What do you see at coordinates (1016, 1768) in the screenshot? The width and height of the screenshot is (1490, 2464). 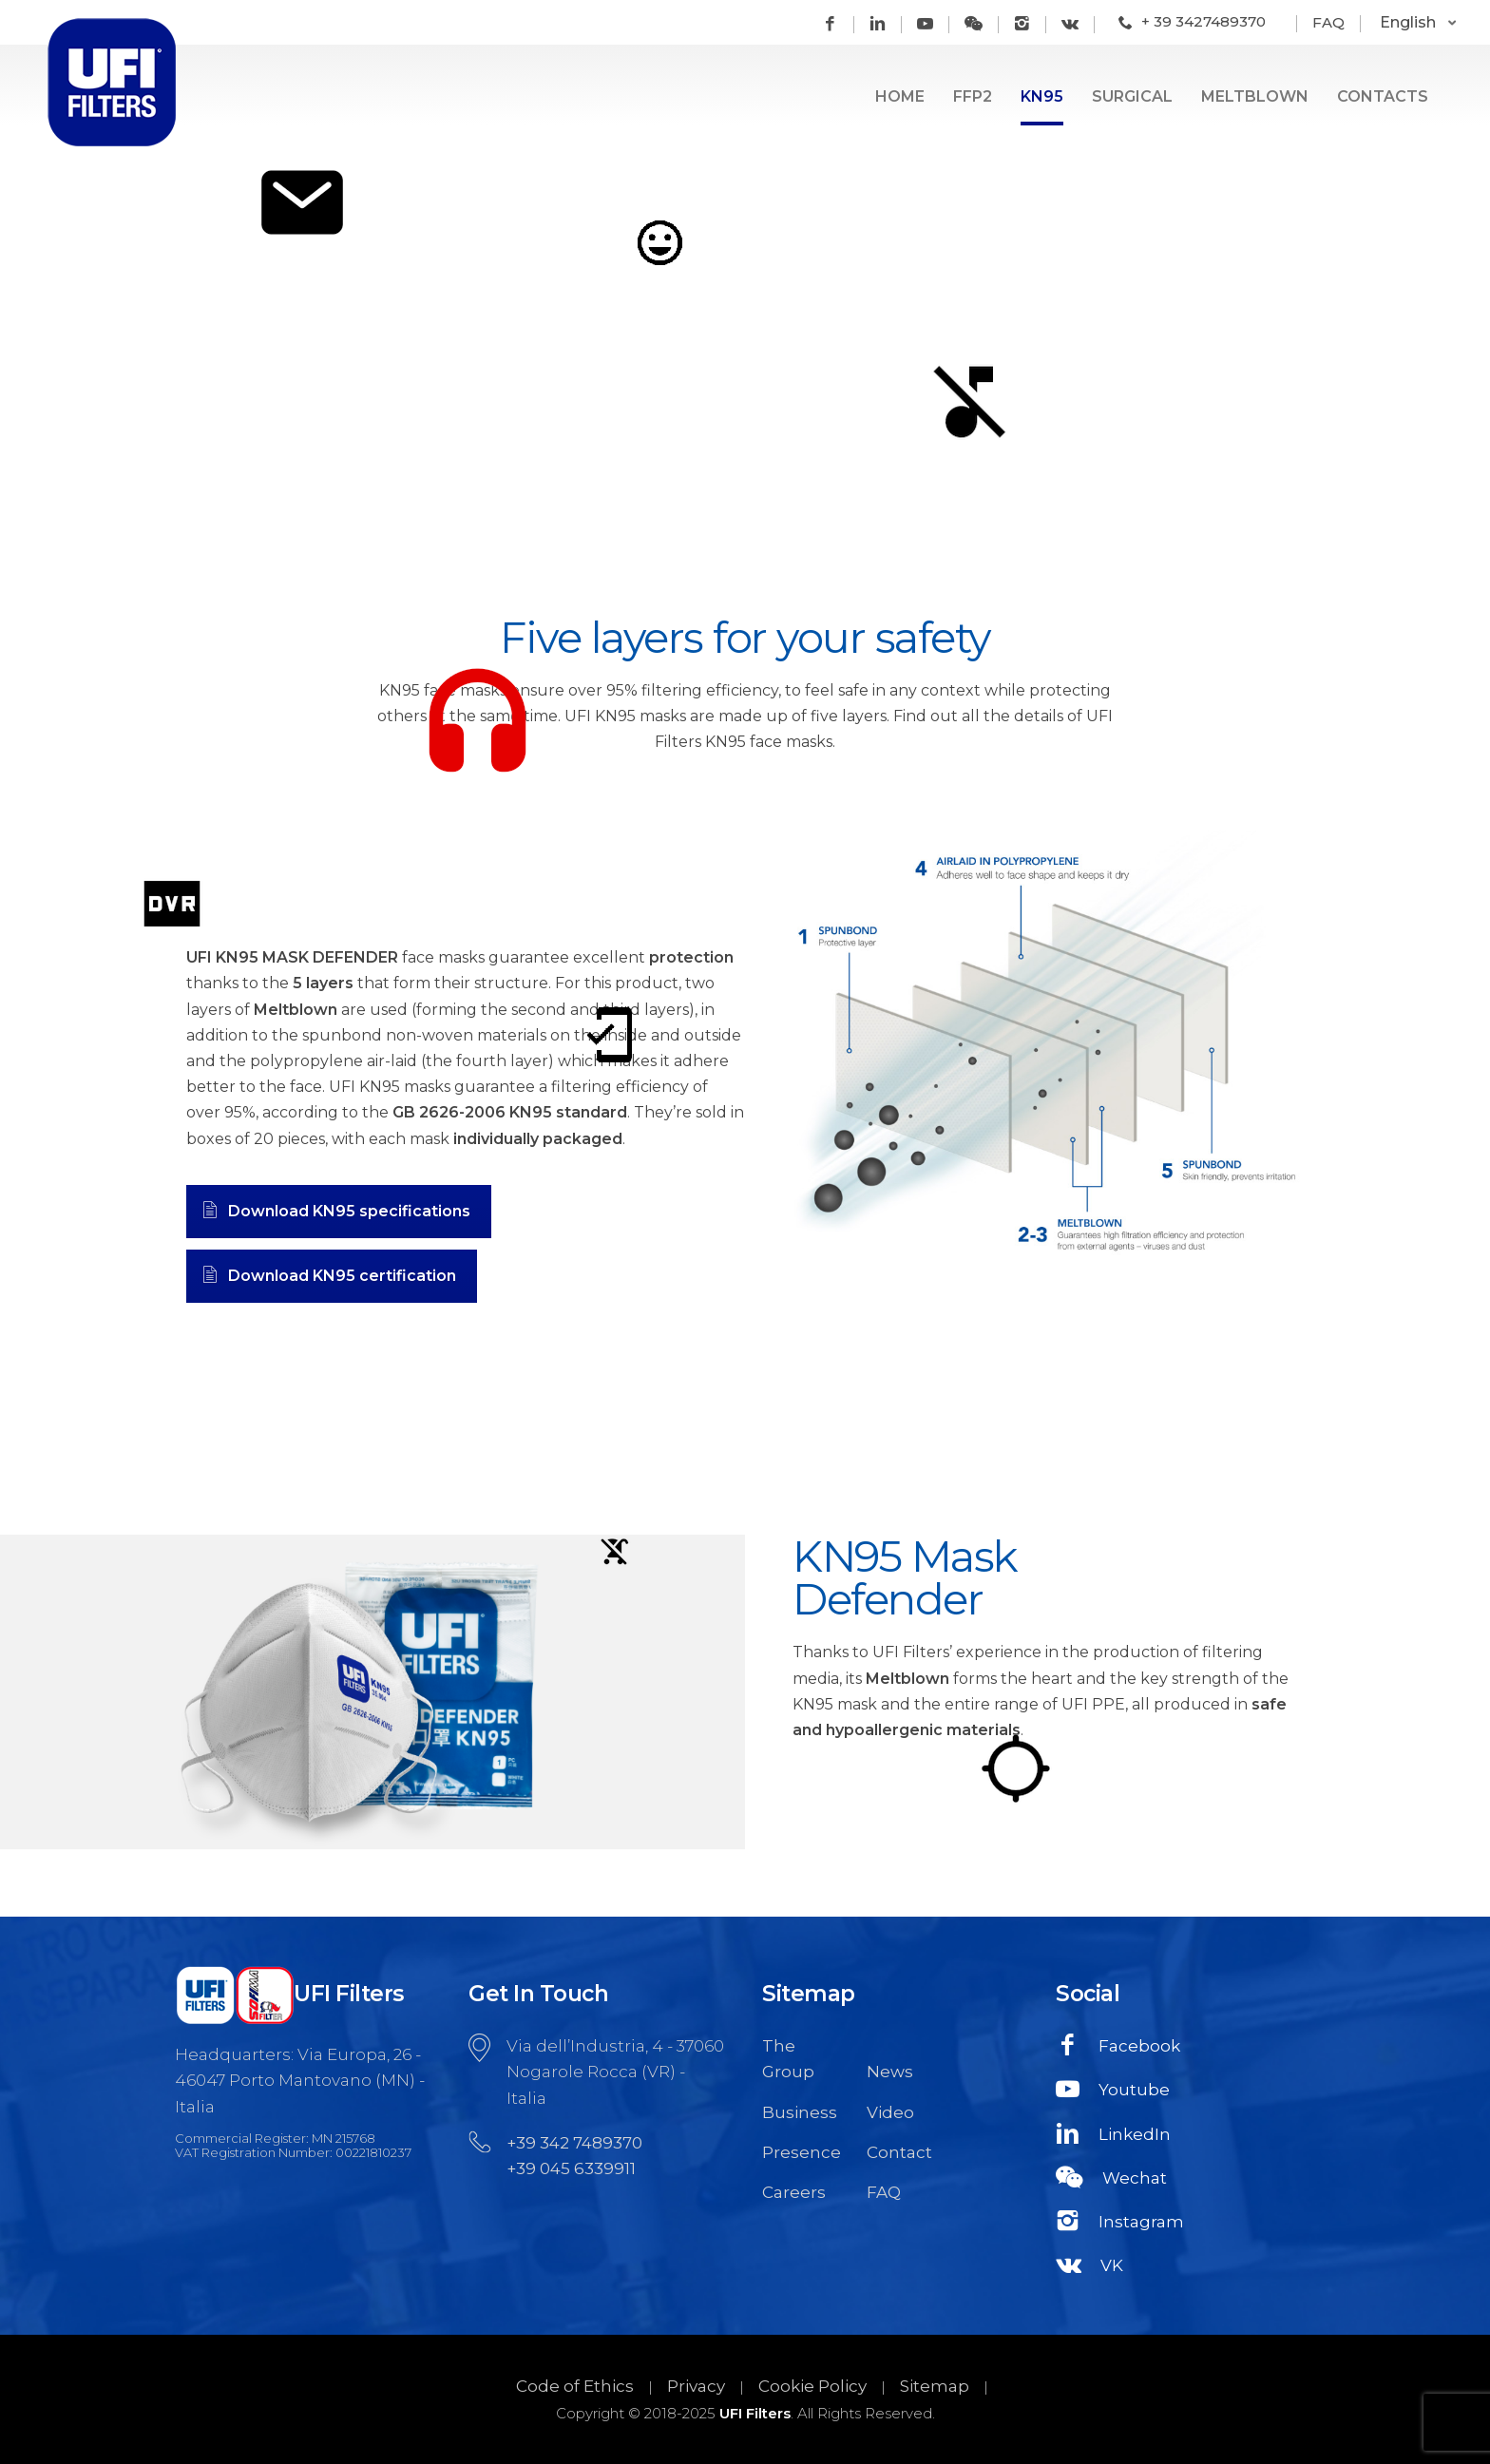 I see `GPS signal not yet acquired` at bounding box center [1016, 1768].